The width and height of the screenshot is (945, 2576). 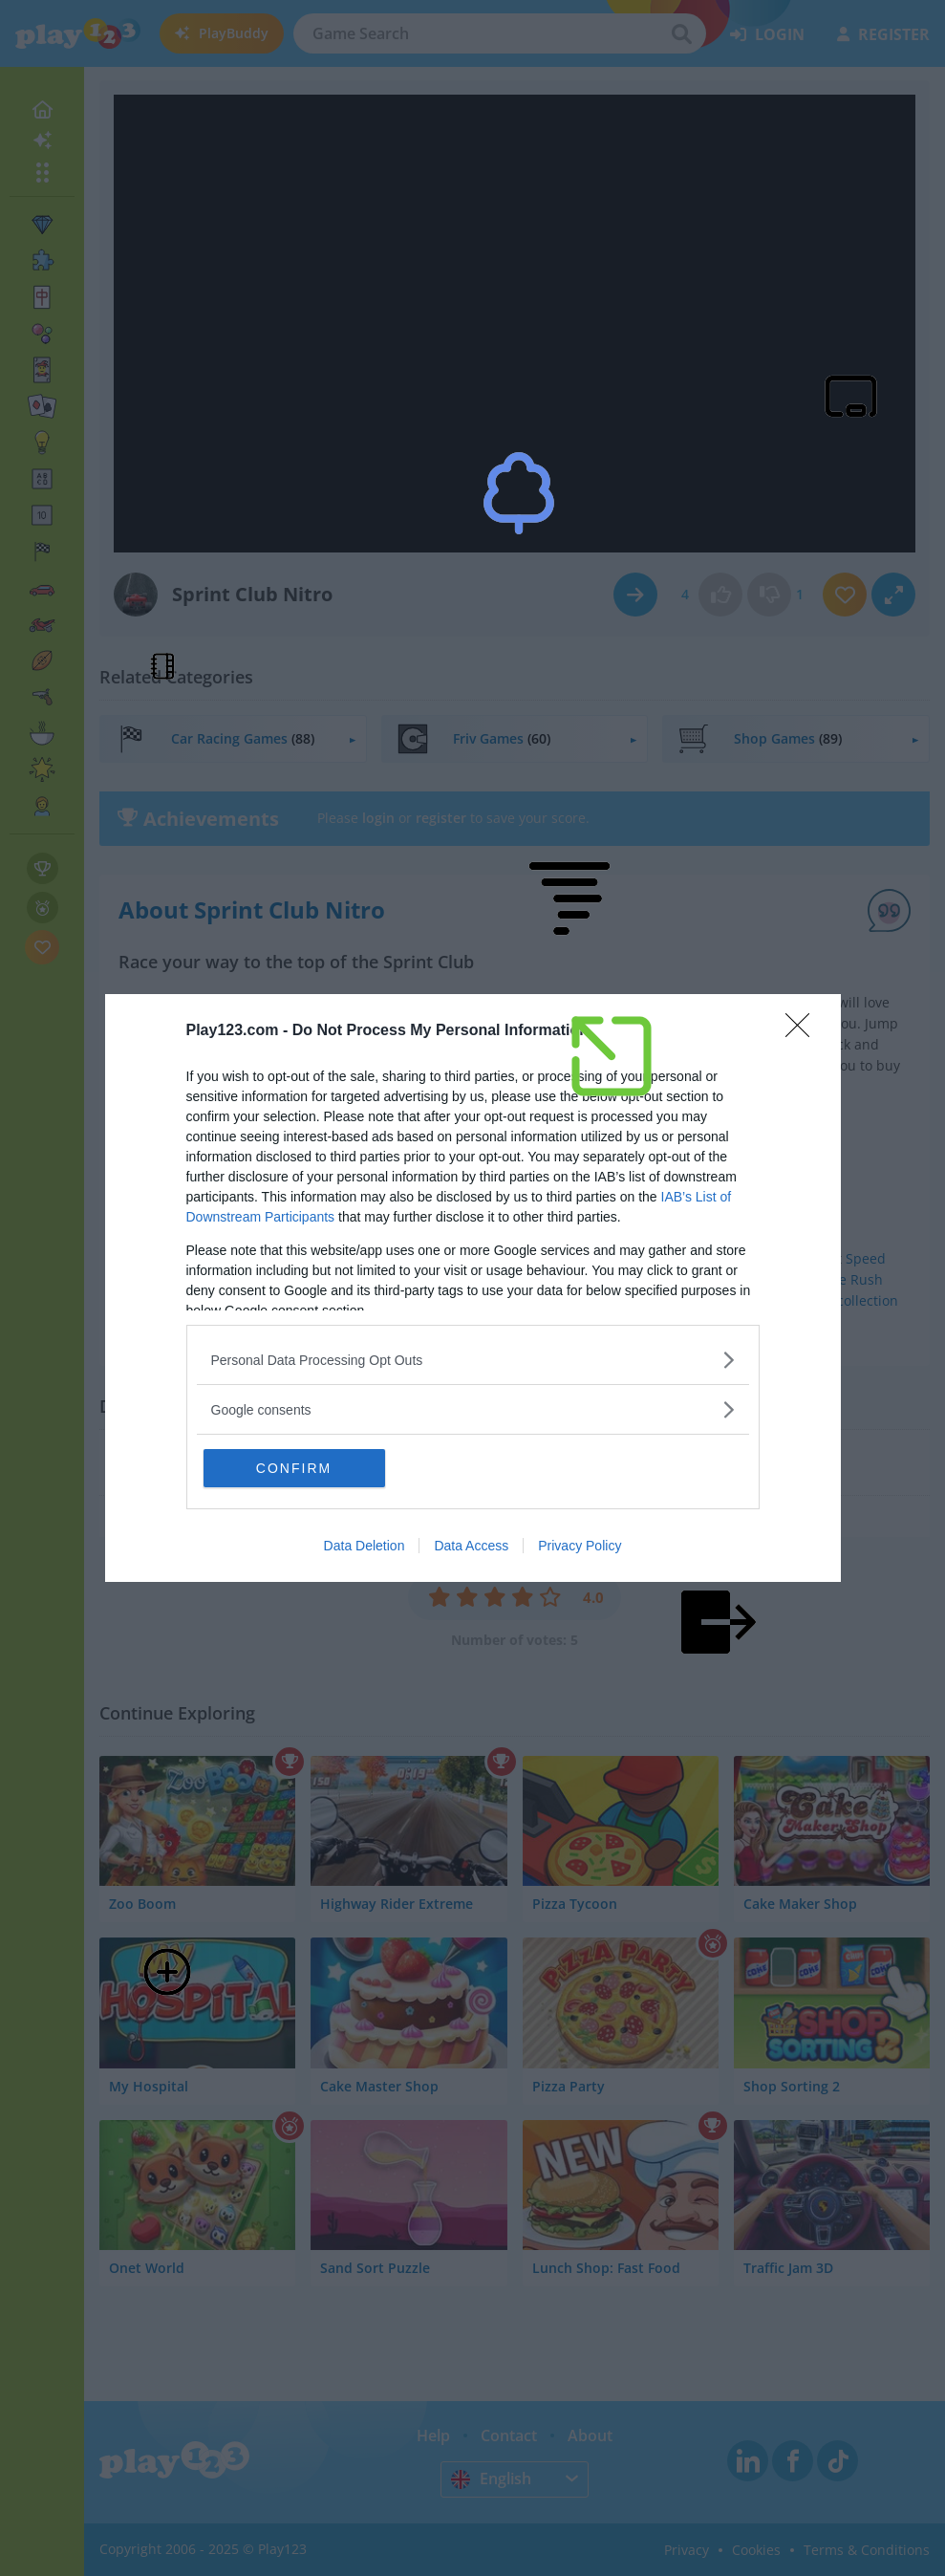 What do you see at coordinates (719, 1622) in the screenshot?
I see `log out of your account` at bounding box center [719, 1622].